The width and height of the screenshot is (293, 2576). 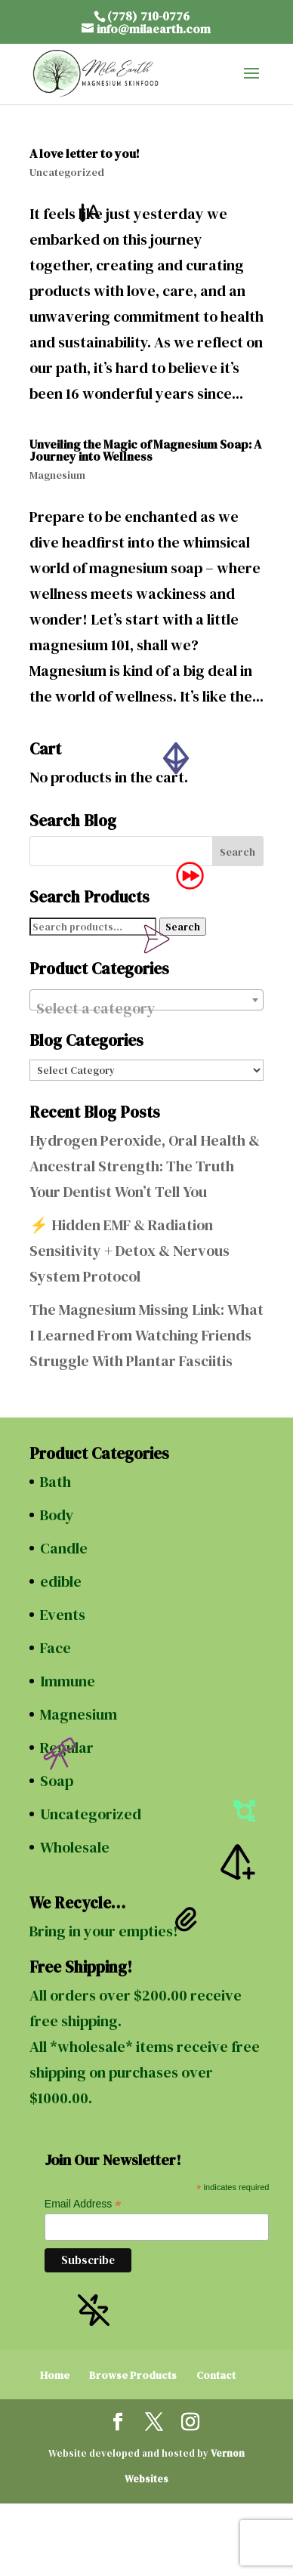 What do you see at coordinates (94, 2310) in the screenshot?
I see `disable flash or quick actions` at bounding box center [94, 2310].